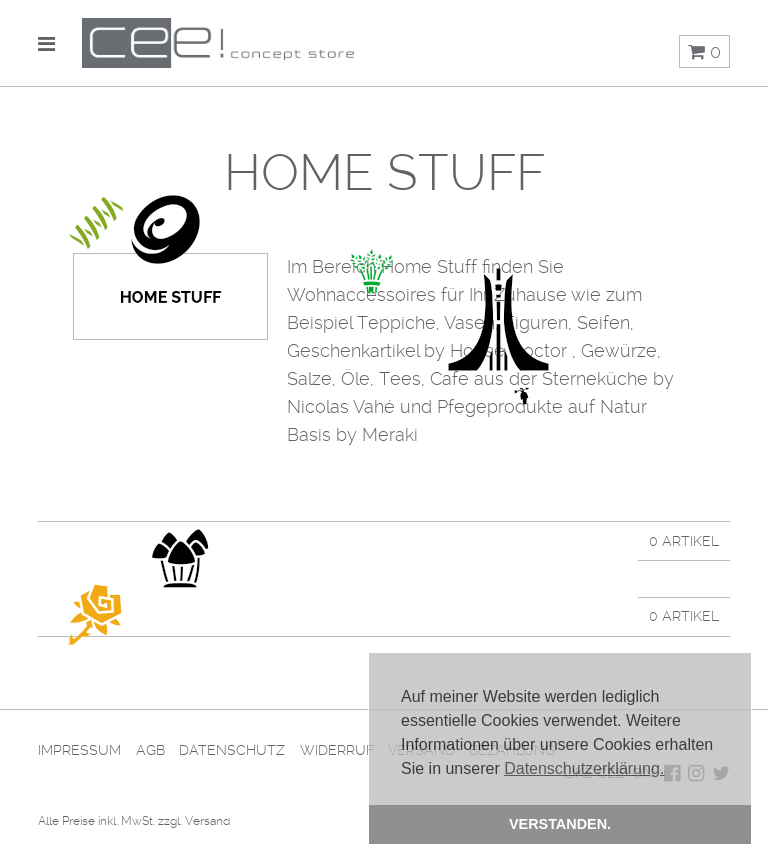  I want to click on indicates a wind or air-based ability, so click(165, 229).